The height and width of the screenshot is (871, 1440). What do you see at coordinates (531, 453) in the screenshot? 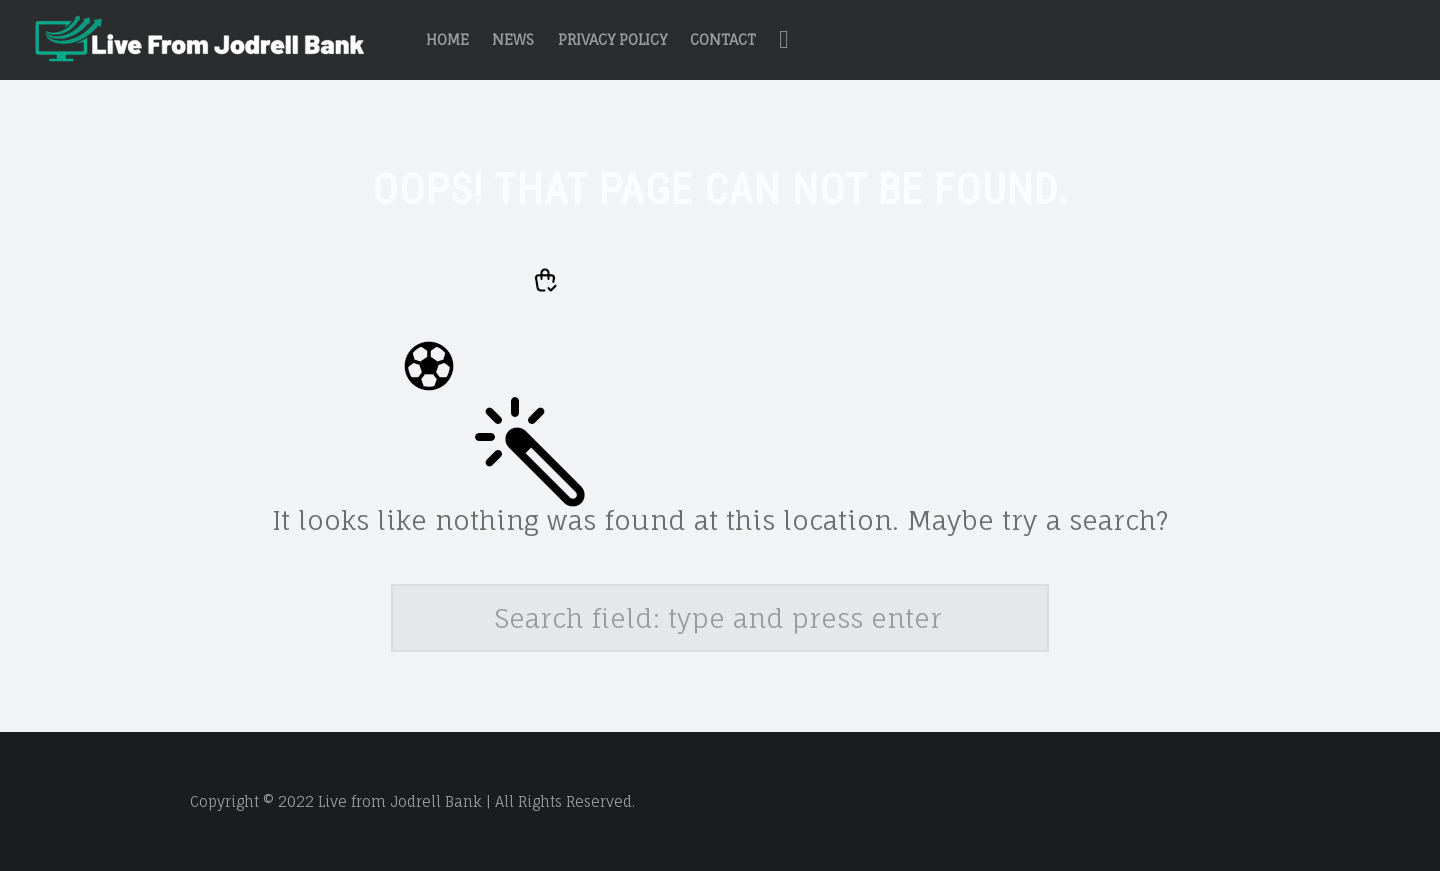
I see `apply auto-enhance or magic adjustments` at bounding box center [531, 453].